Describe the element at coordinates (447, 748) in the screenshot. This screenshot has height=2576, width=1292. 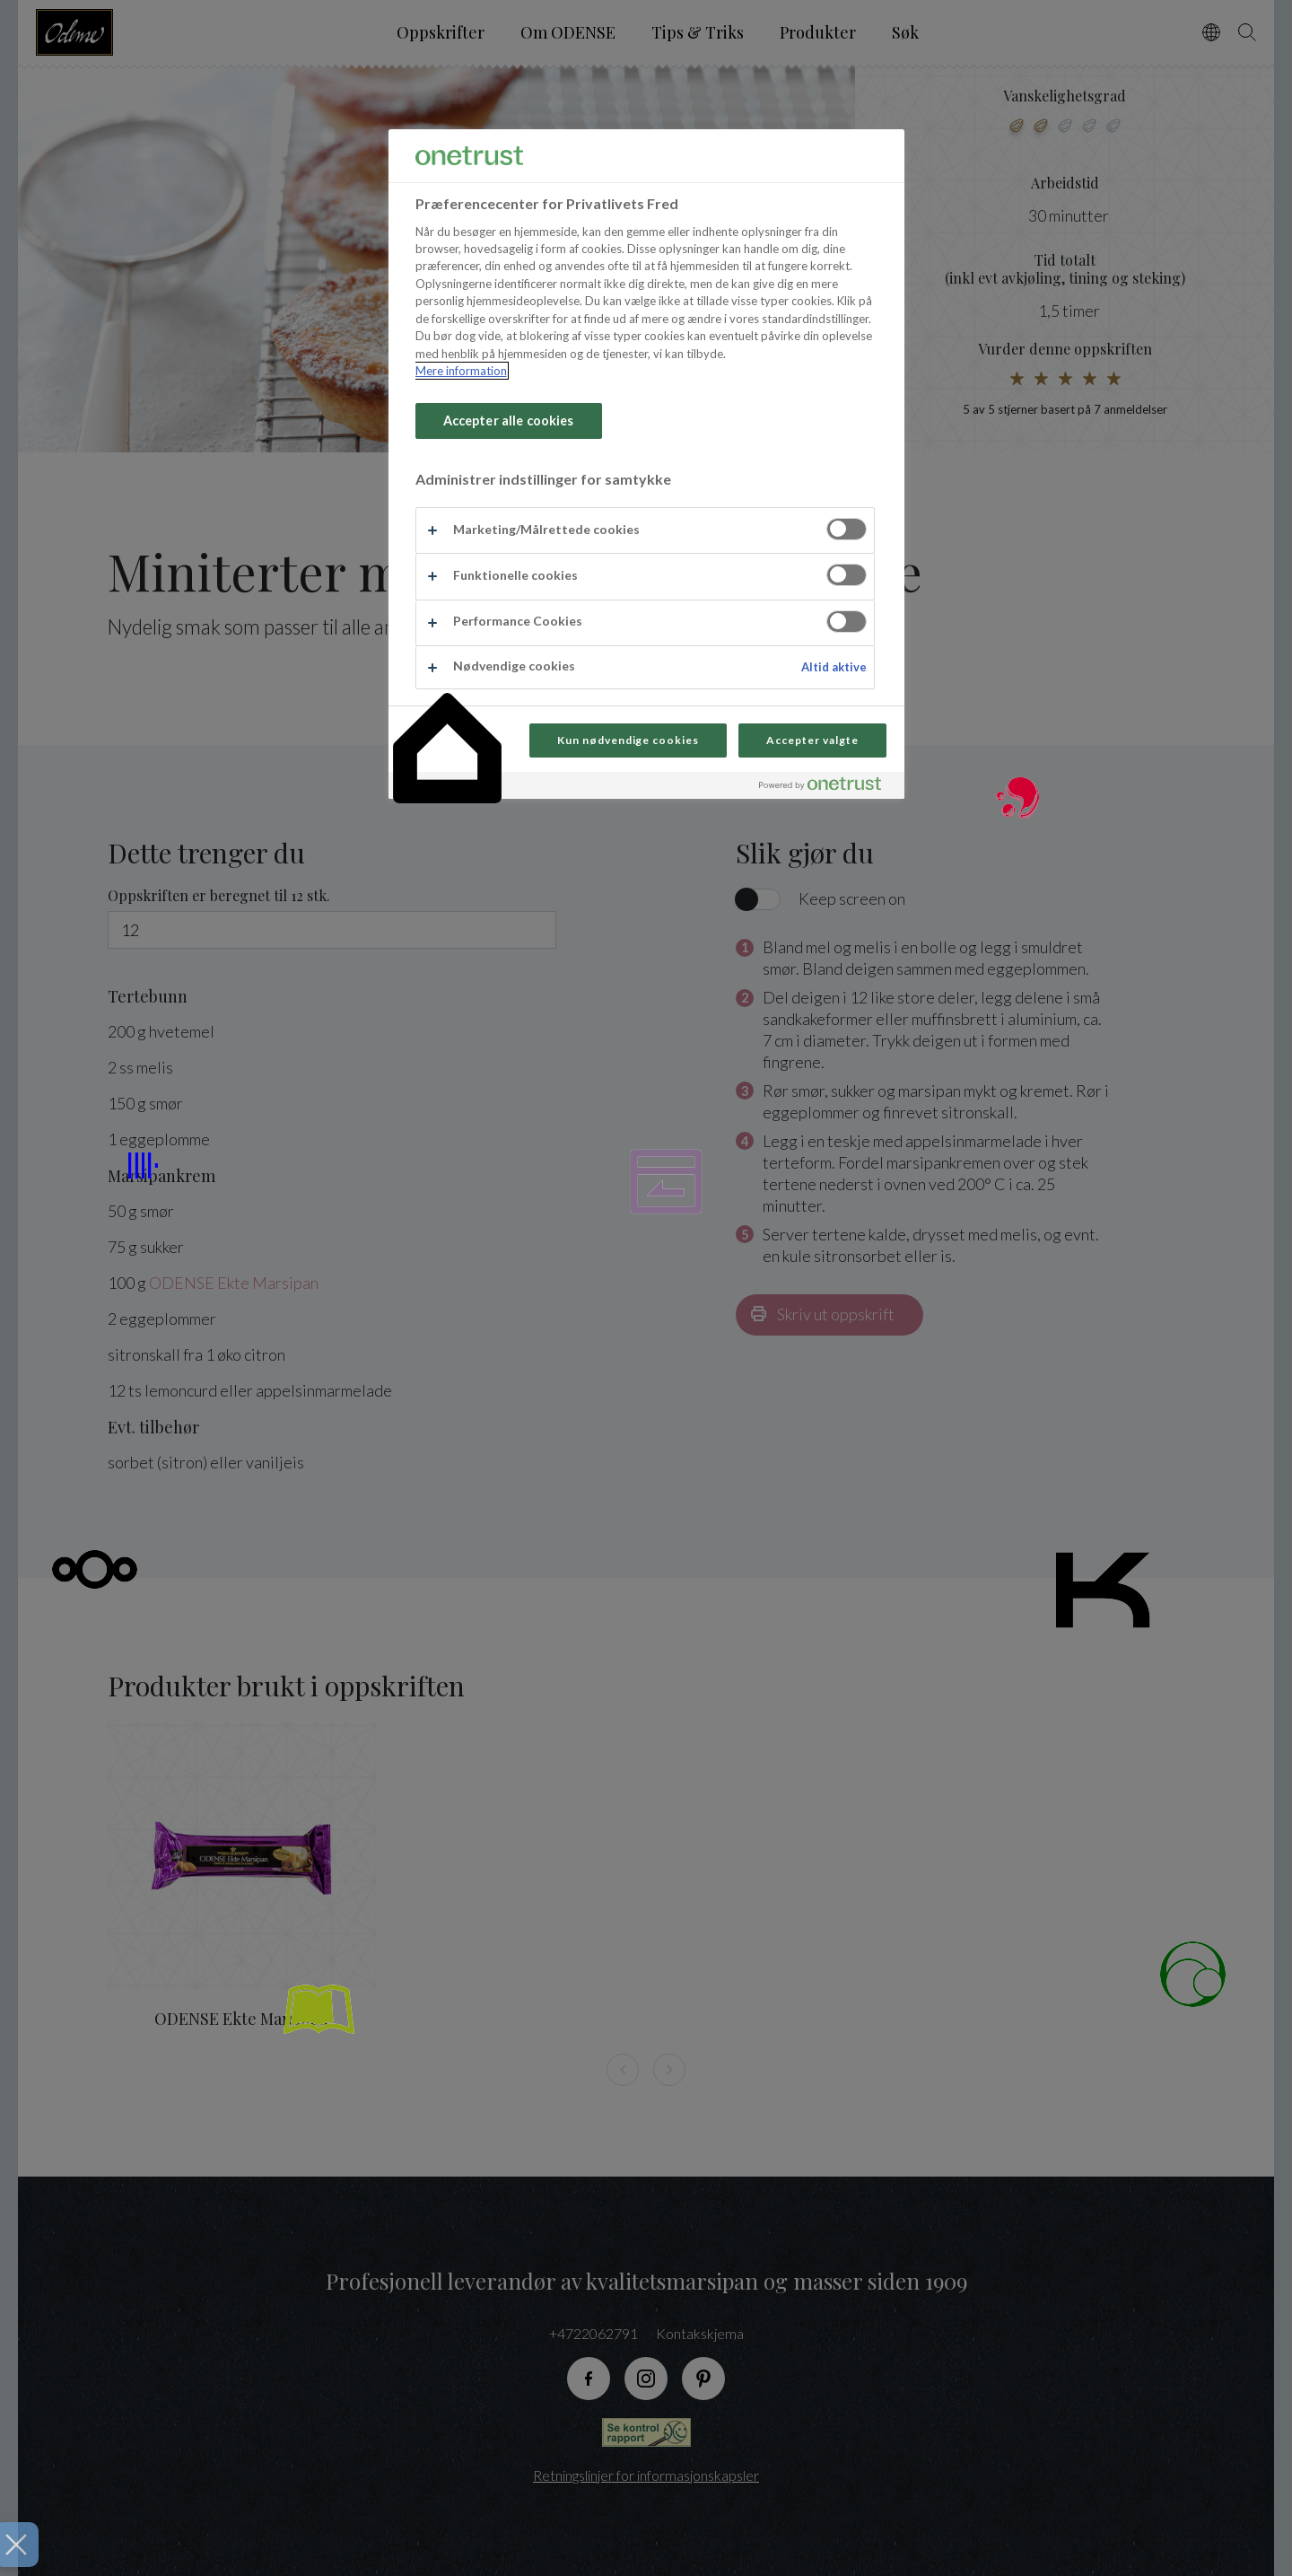
I see `open google home app` at that location.